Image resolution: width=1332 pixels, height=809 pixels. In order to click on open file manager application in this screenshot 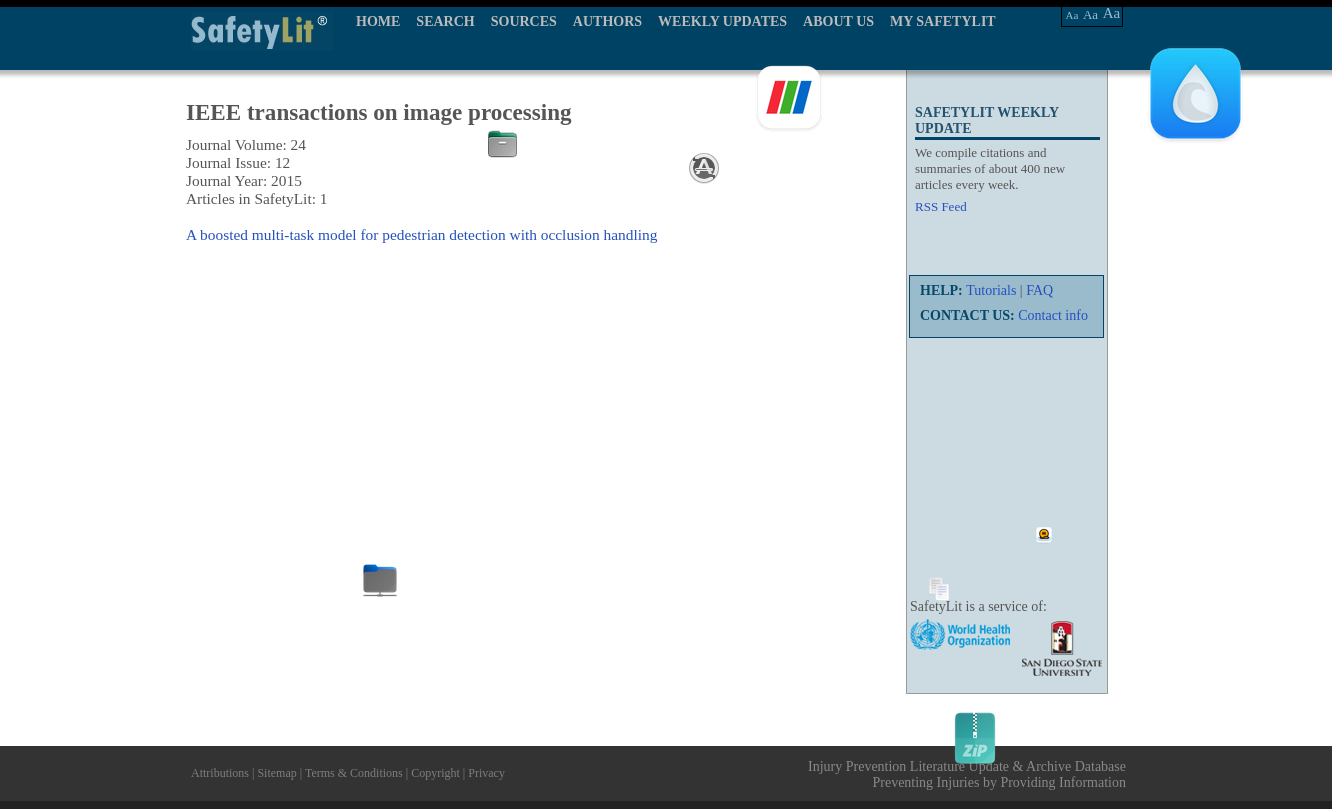, I will do `click(502, 143)`.